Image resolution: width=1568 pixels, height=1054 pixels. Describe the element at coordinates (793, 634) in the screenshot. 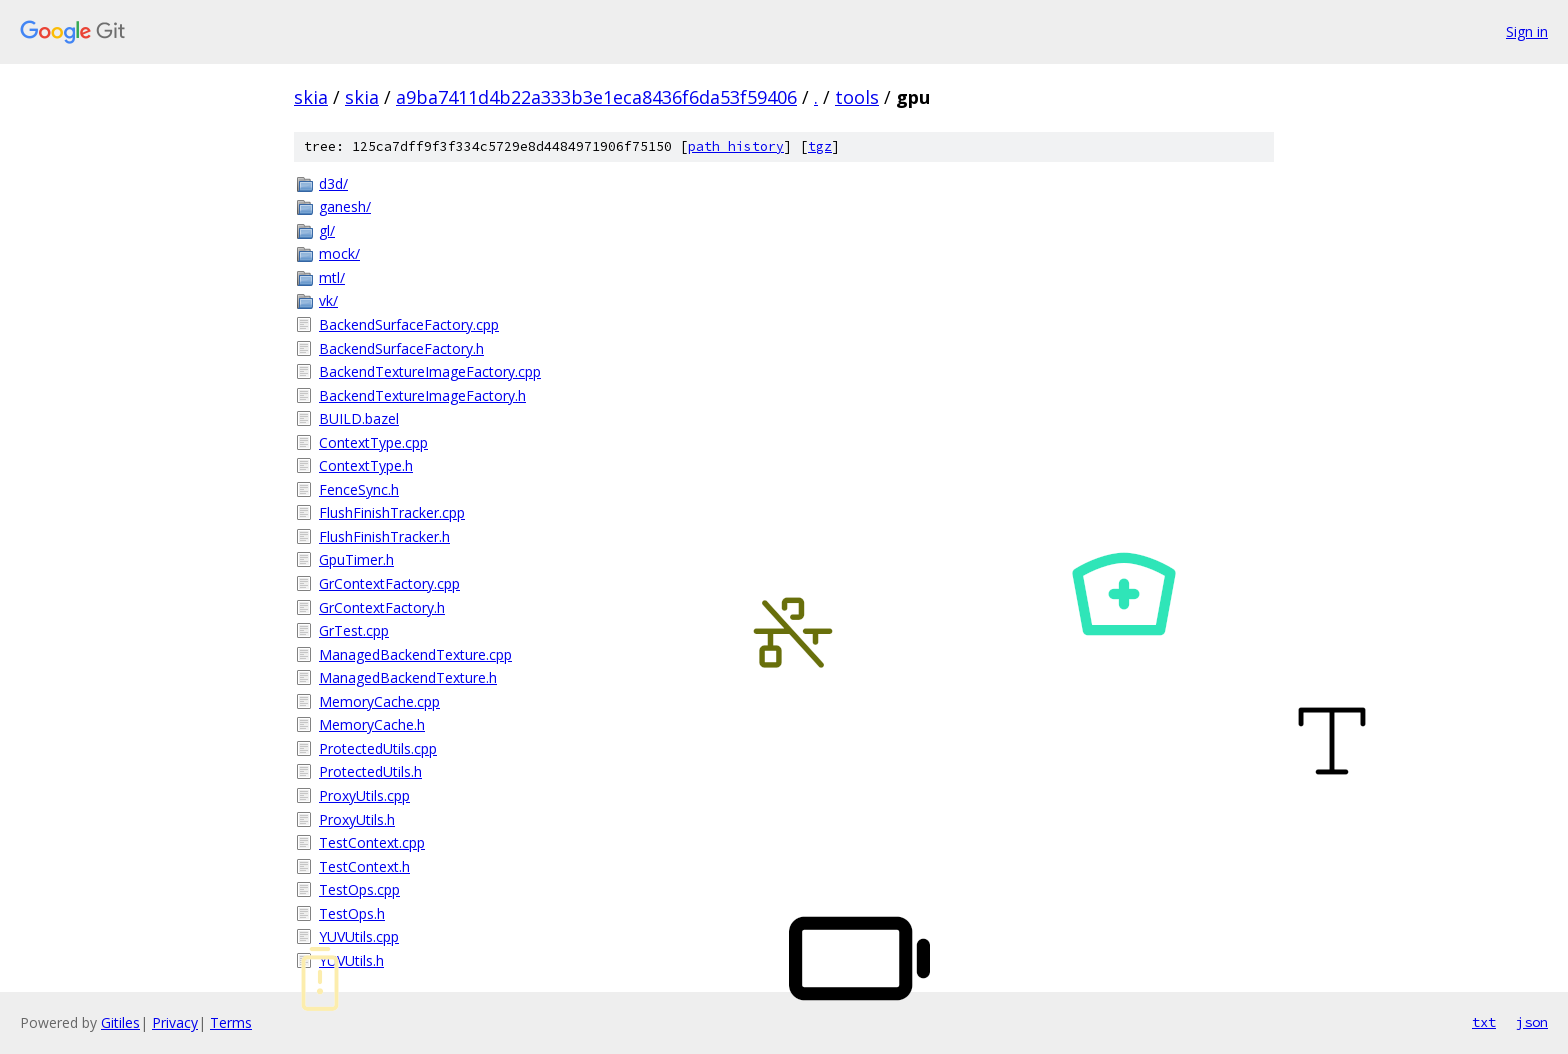

I see `network connection unavailable` at that location.